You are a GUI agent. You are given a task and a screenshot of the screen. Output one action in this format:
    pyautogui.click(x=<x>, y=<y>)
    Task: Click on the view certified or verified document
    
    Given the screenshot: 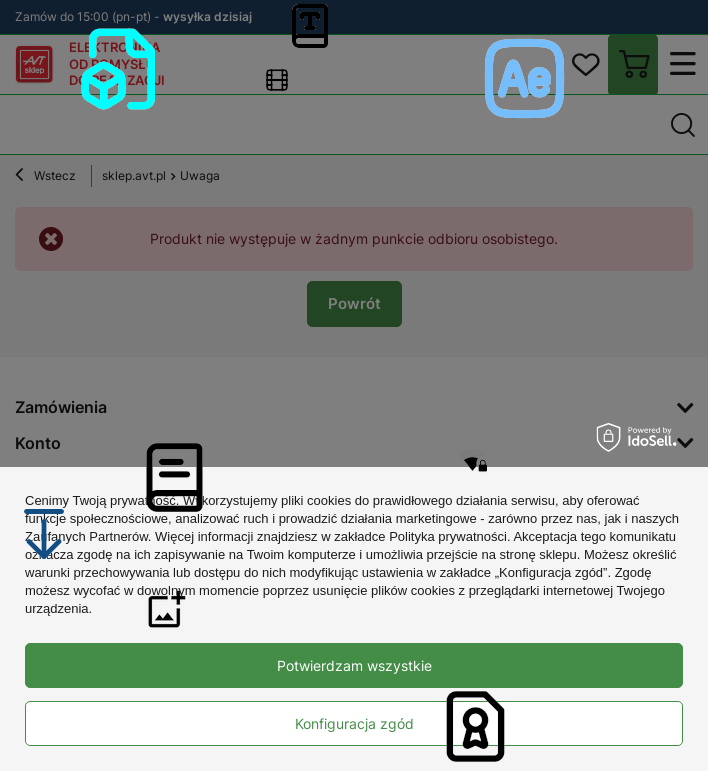 What is the action you would take?
    pyautogui.click(x=475, y=726)
    